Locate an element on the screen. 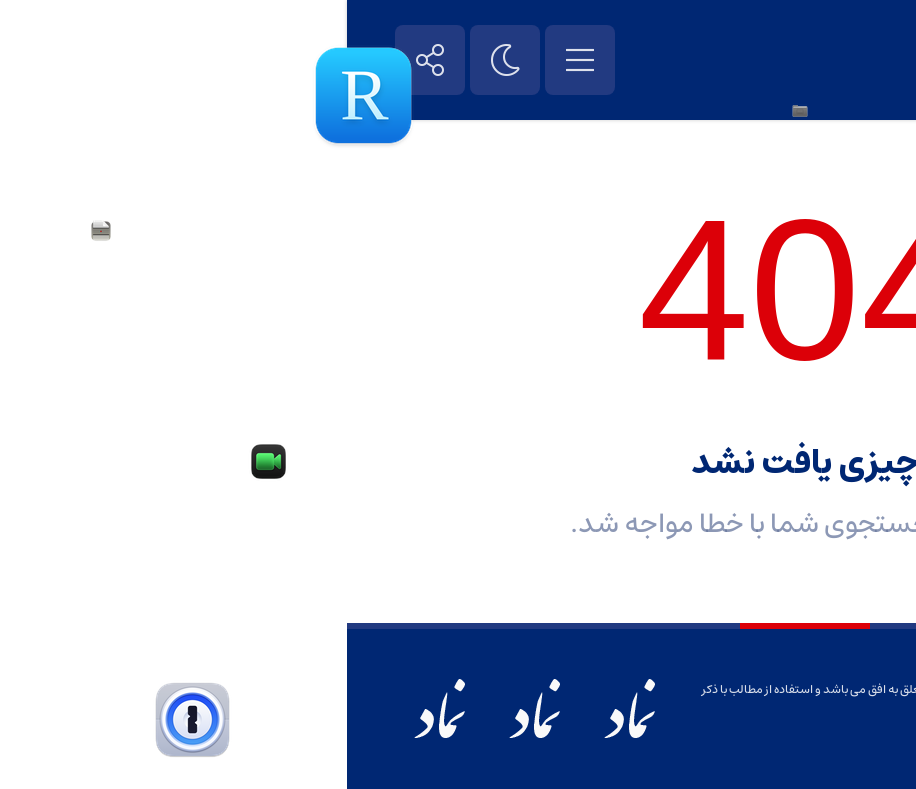 Image resolution: width=916 pixels, height=789 pixels. open 1Password to access saved passwords is located at coordinates (192, 719).